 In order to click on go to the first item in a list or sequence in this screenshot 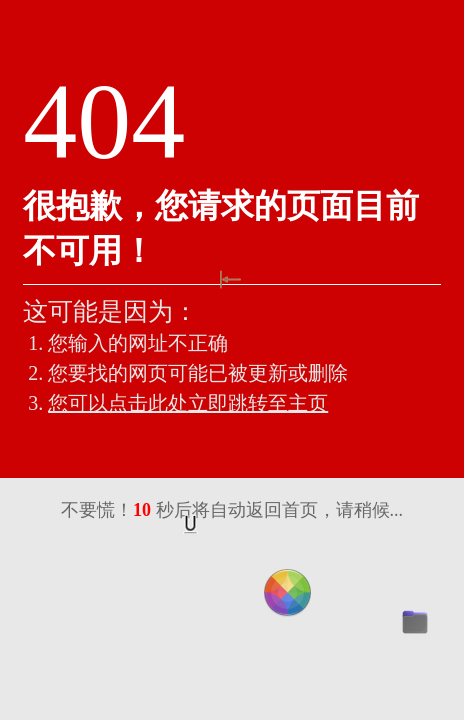, I will do `click(230, 279)`.